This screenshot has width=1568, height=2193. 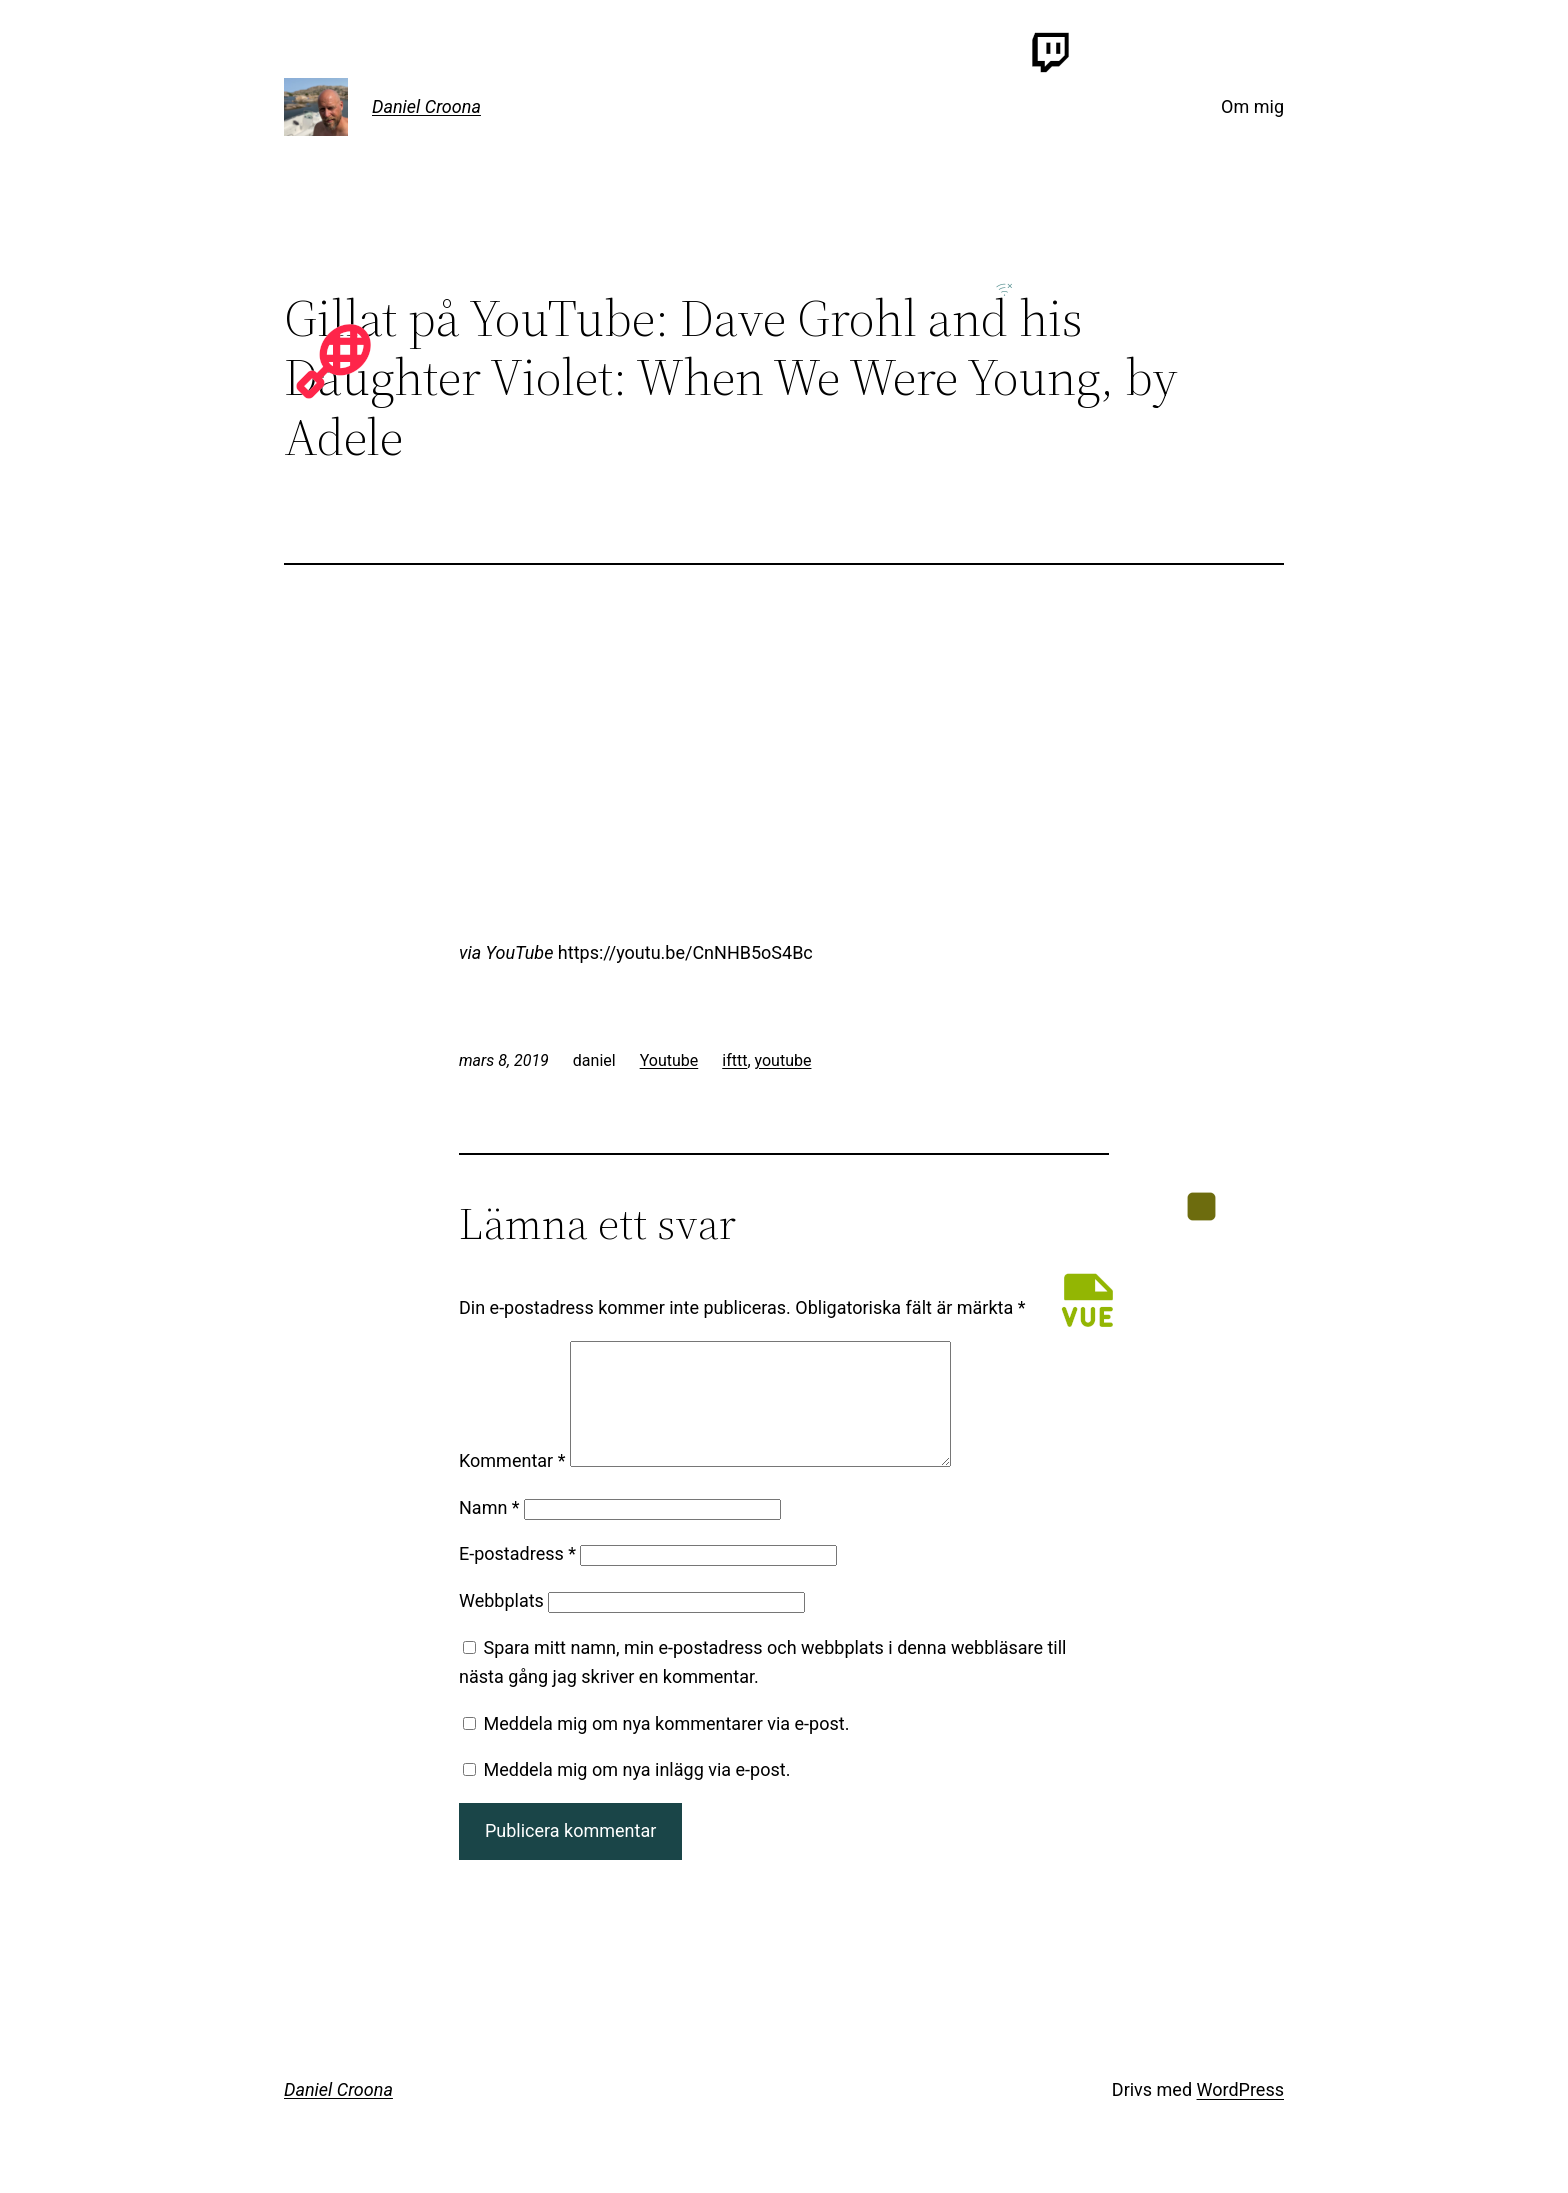 What do you see at coordinates (1050, 52) in the screenshot?
I see `open Twitch app` at bounding box center [1050, 52].